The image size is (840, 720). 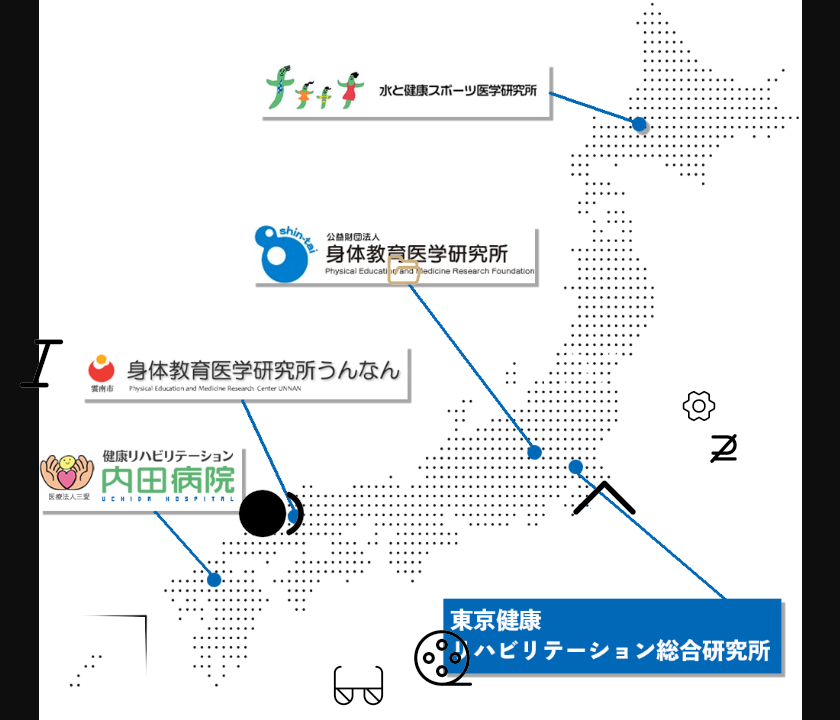 I want to click on indicates active recording or live broadcast, so click(x=271, y=513).